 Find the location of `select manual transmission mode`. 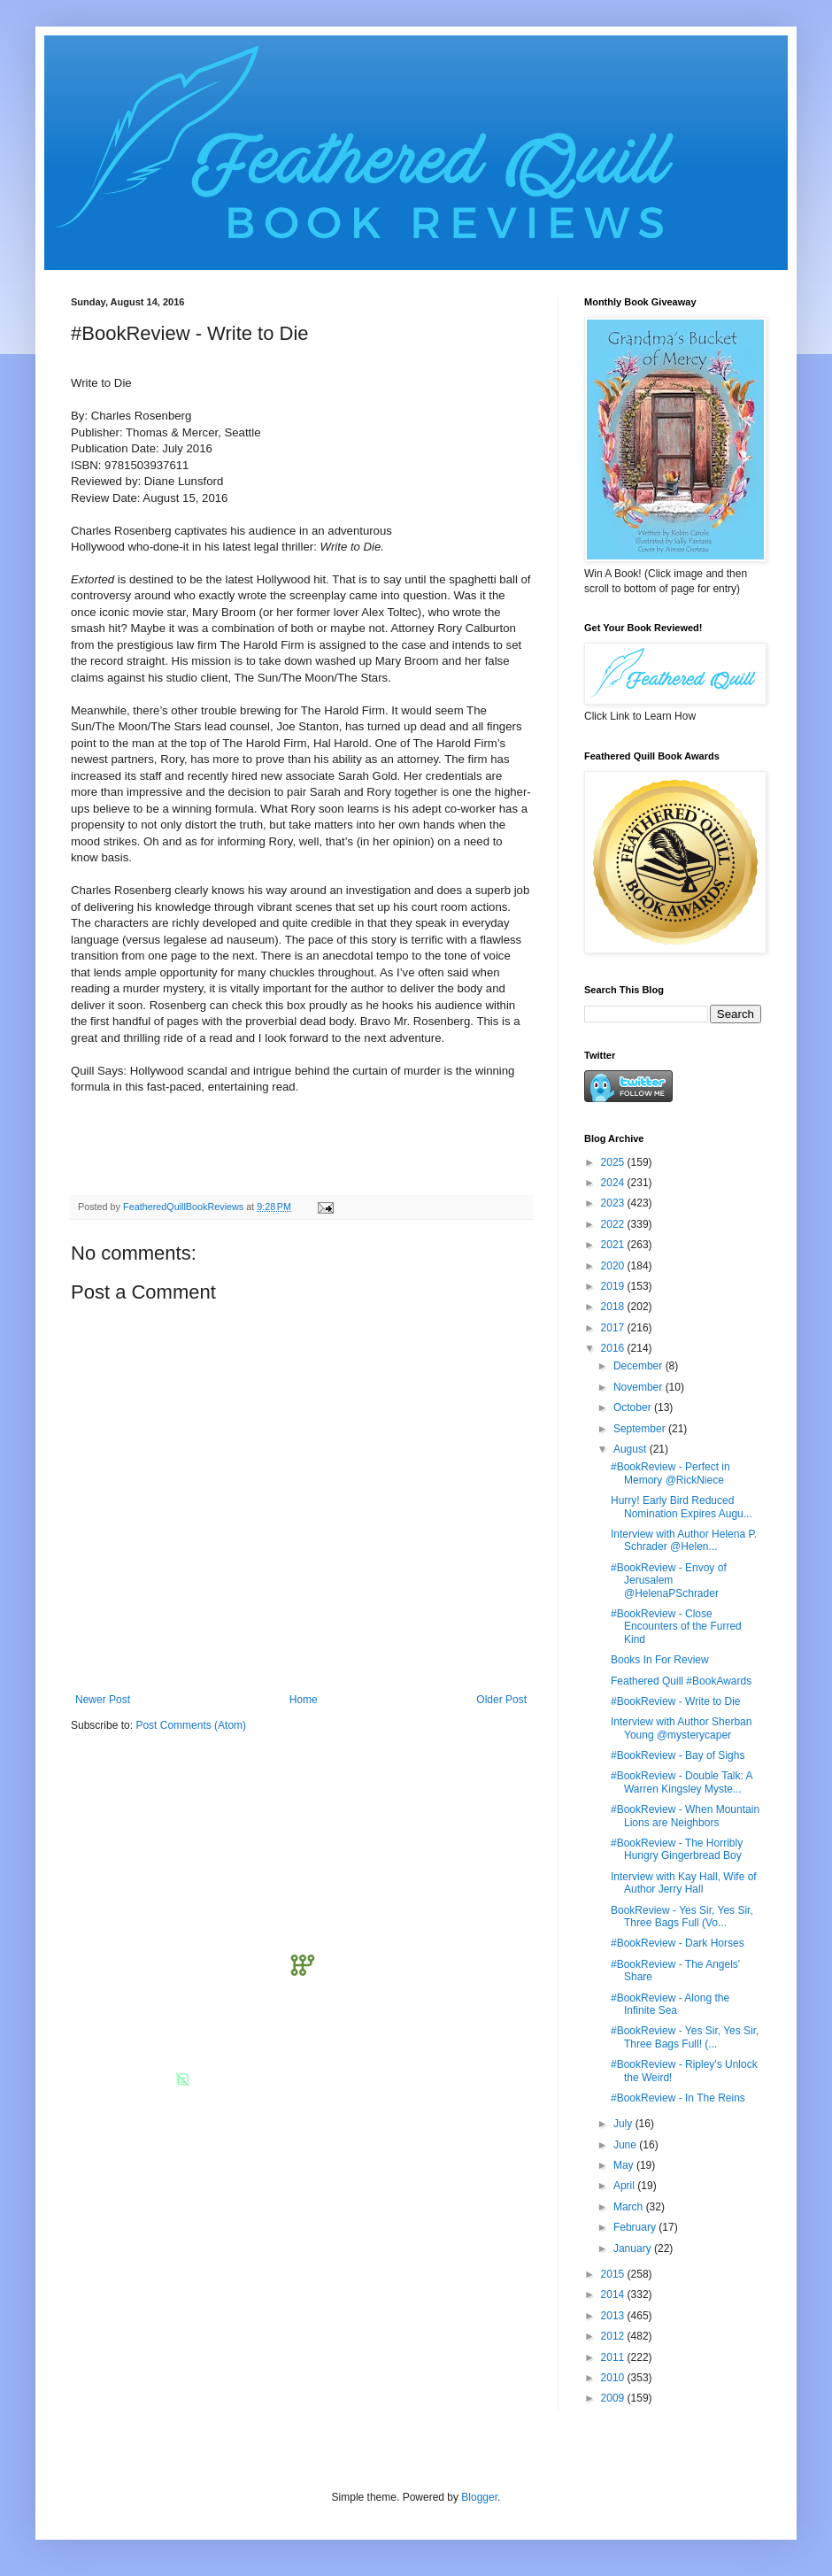

select manual transmission mode is located at coordinates (303, 1965).